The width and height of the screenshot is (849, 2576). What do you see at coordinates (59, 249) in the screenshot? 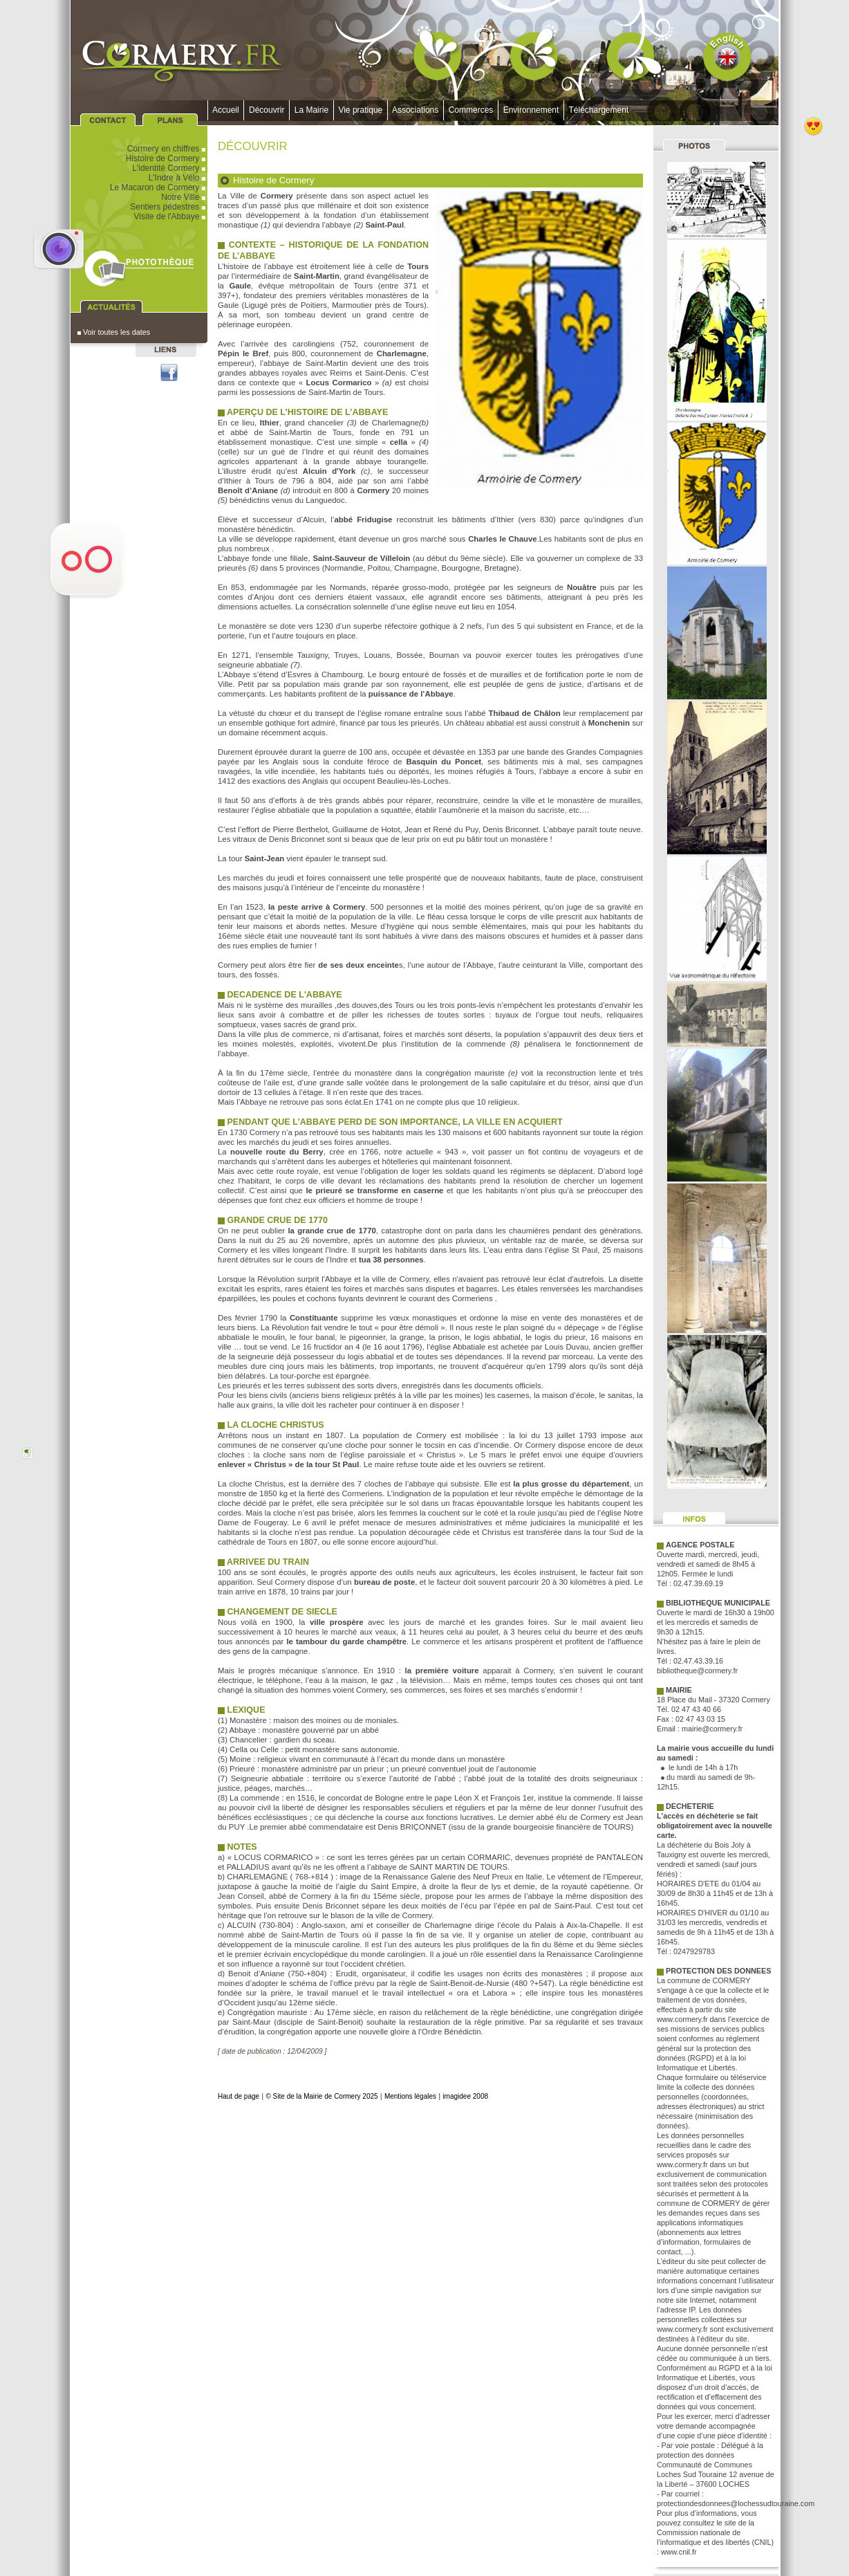
I see `open cheese webcam application` at bounding box center [59, 249].